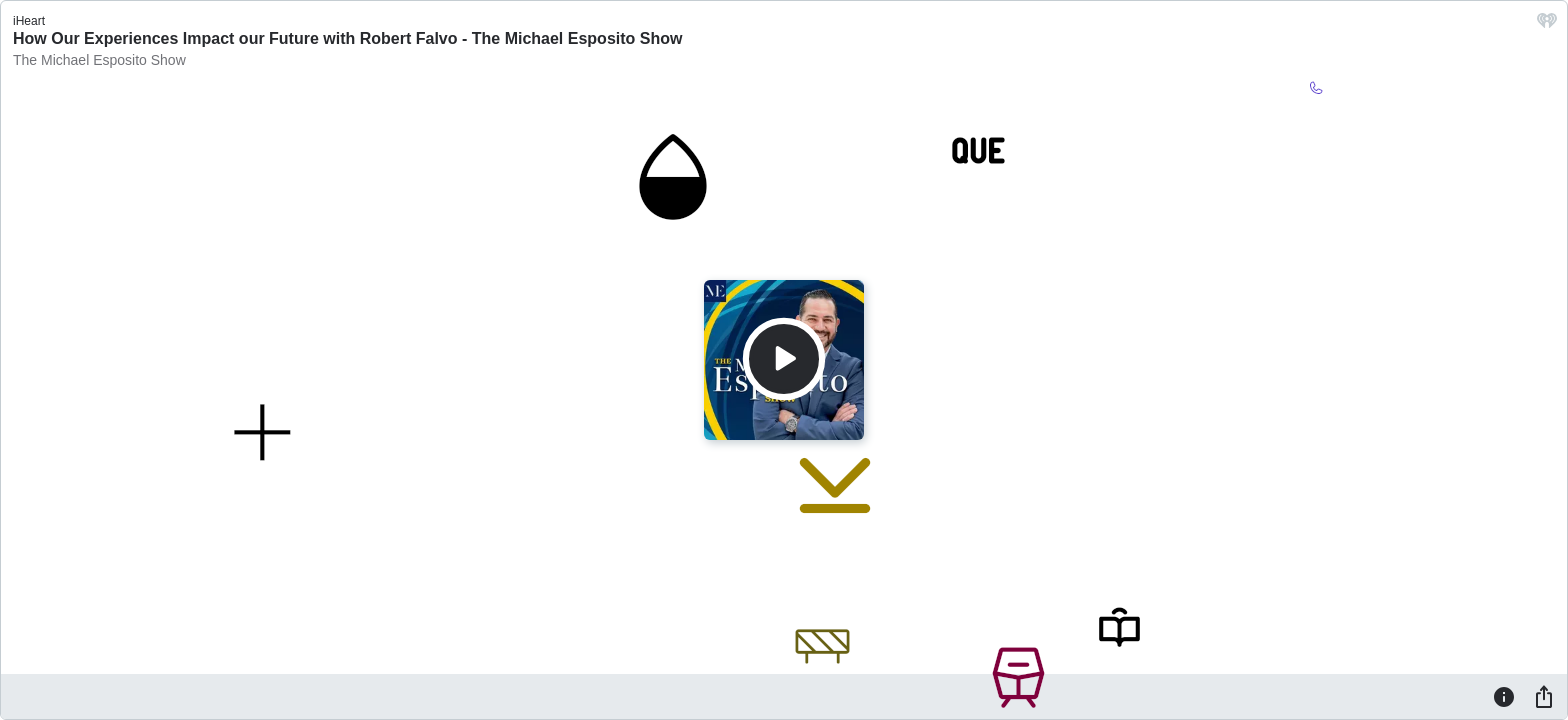  What do you see at coordinates (822, 644) in the screenshot?
I see `indicates a blocked or restricted area` at bounding box center [822, 644].